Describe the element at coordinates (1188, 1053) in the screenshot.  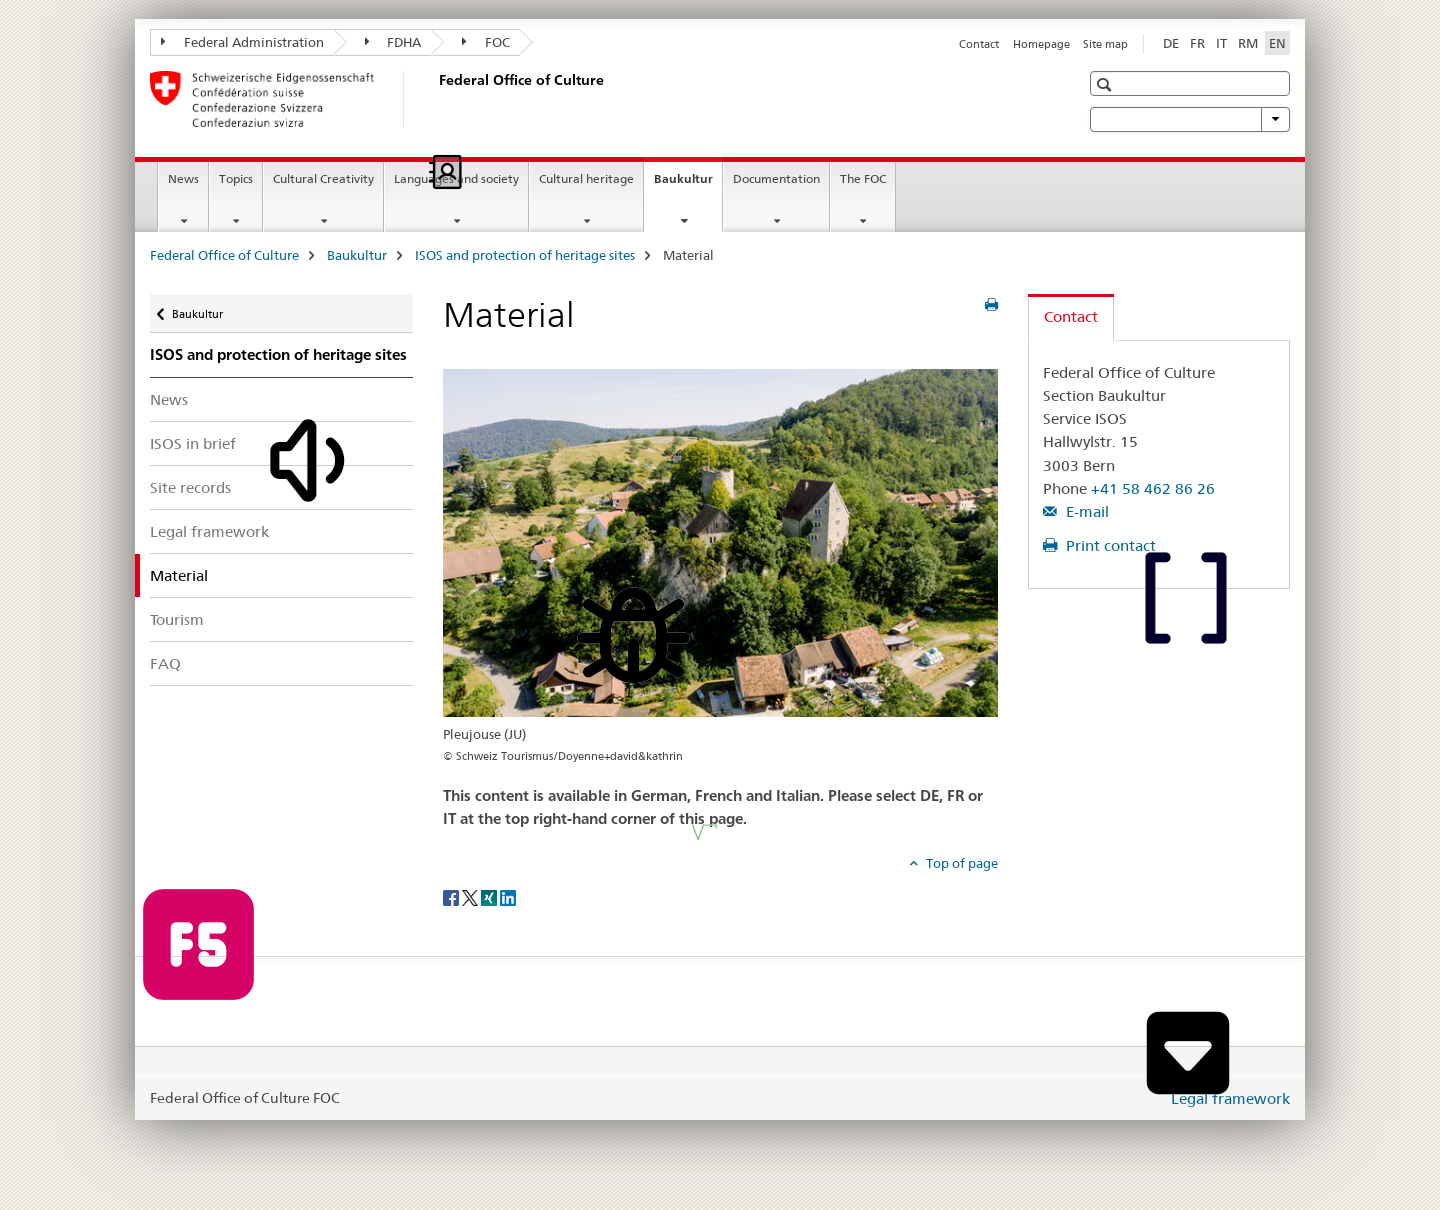
I see `expand dropdown menu` at that location.